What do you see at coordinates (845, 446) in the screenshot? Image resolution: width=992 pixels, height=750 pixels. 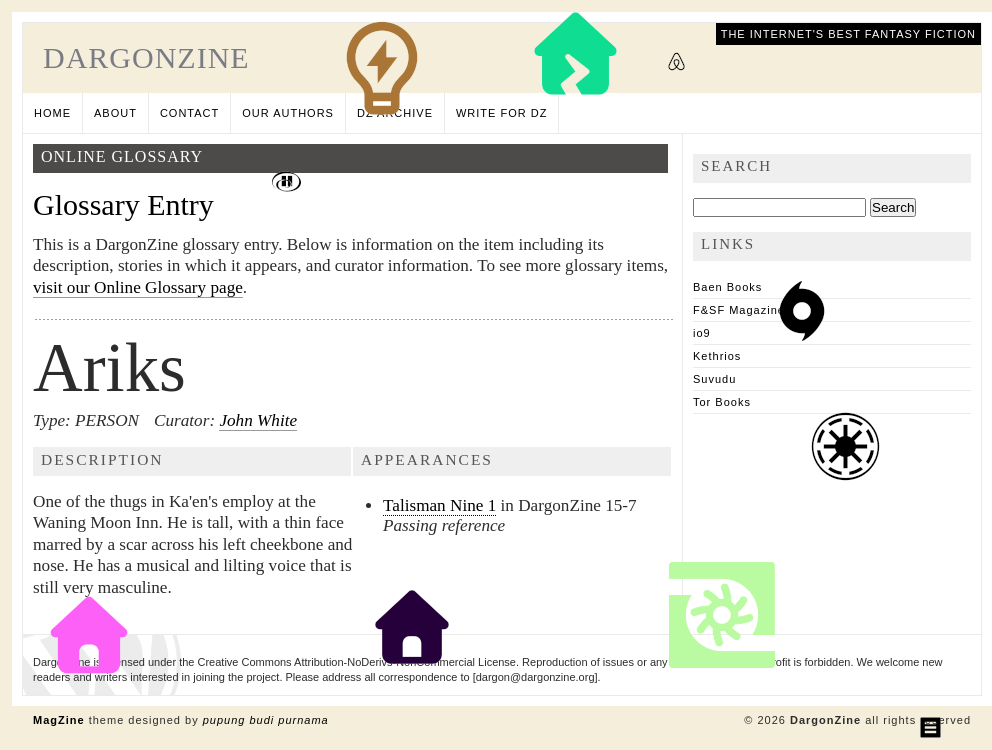 I see `galactic republic logo from star wars` at bounding box center [845, 446].